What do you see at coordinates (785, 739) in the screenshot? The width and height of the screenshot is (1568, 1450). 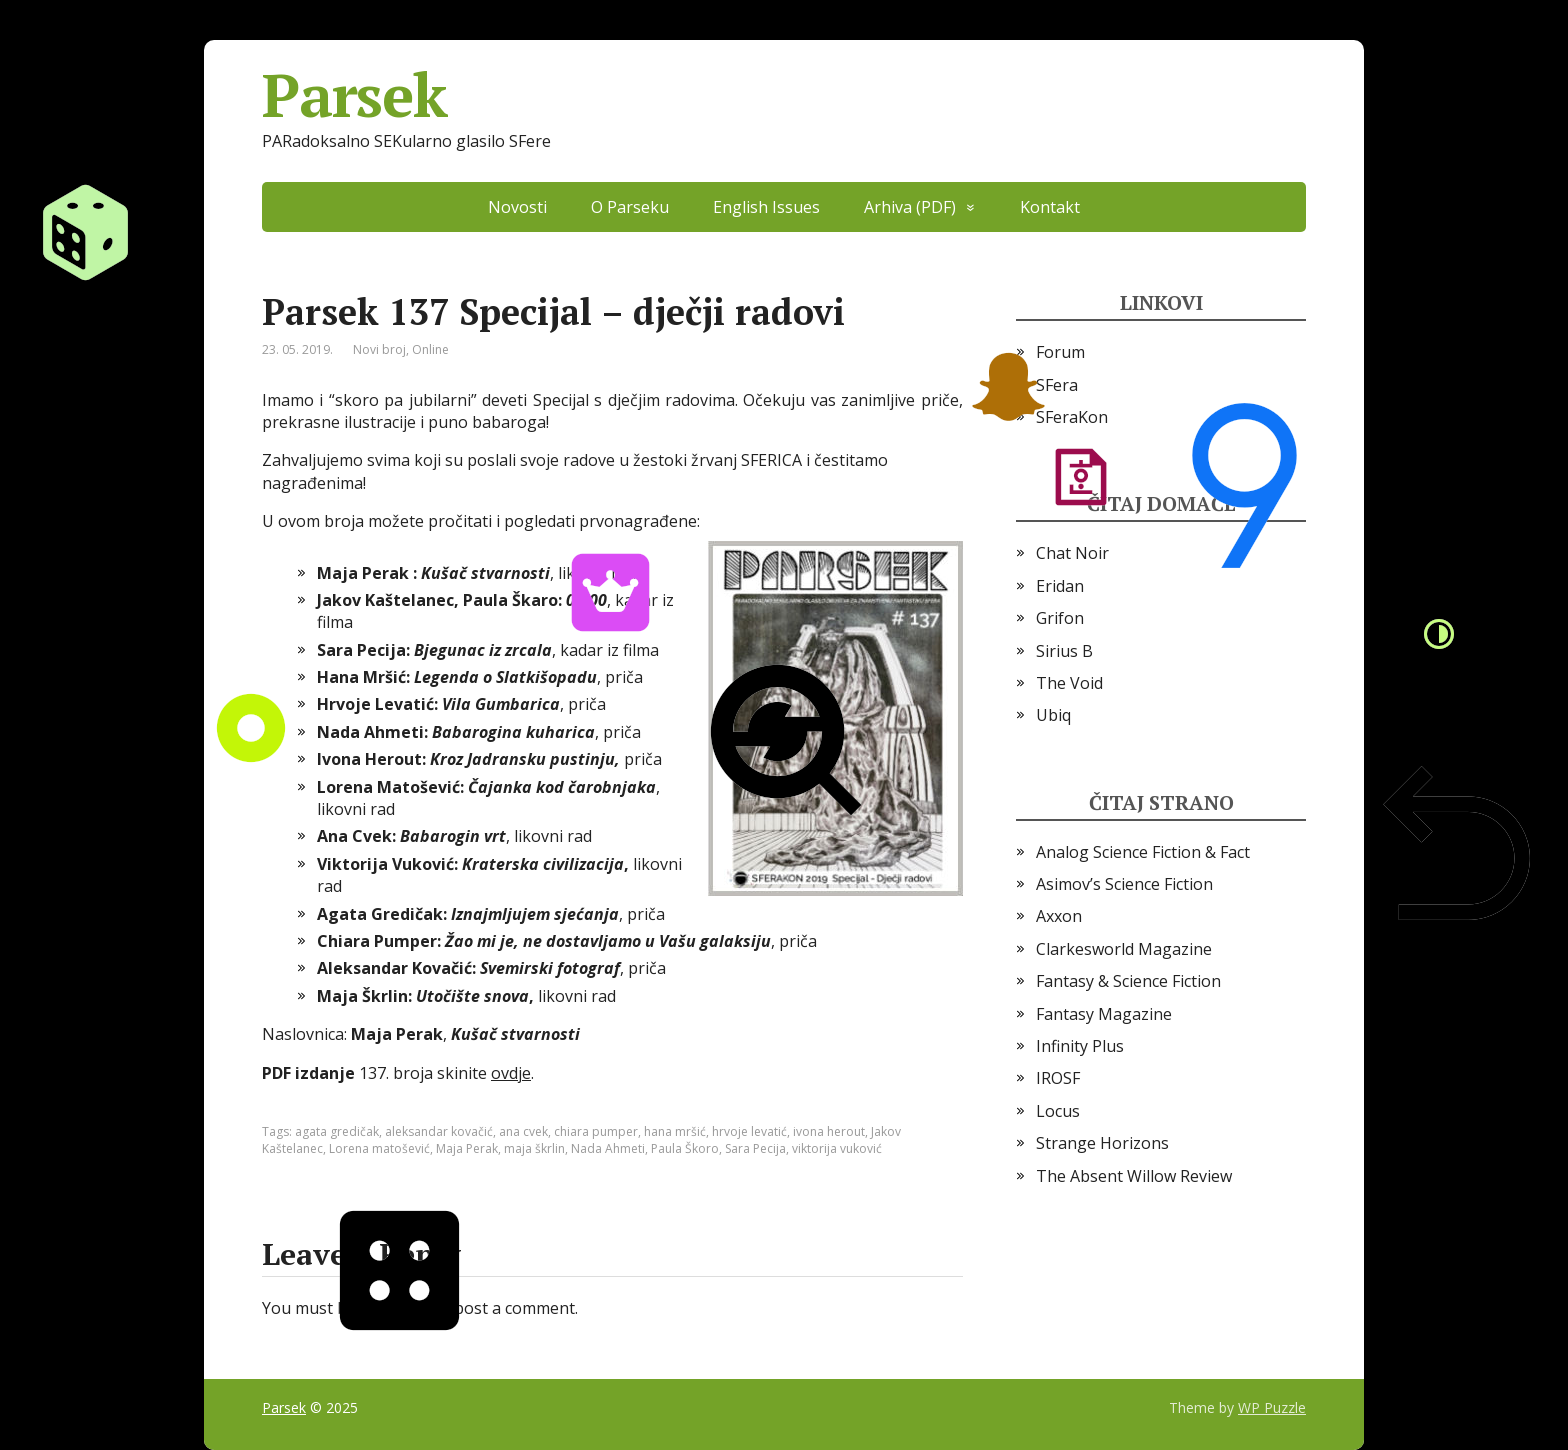 I see `find and replace text or content` at bounding box center [785, 739].